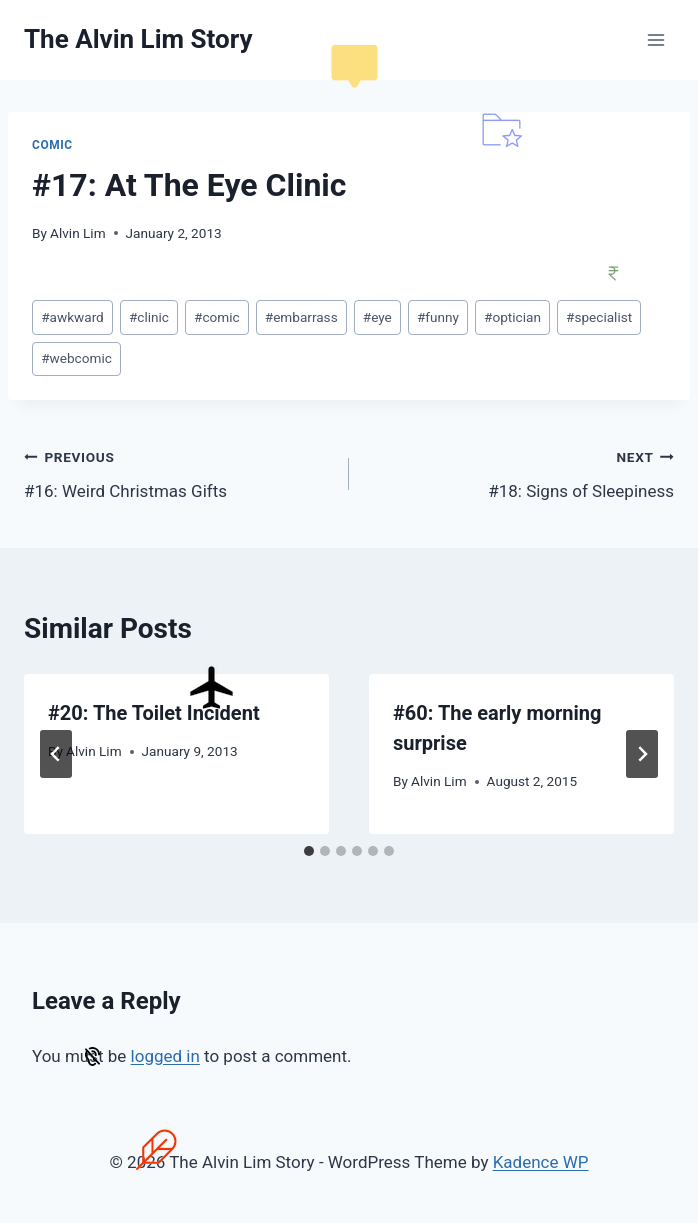  What do you see at coordinates (92, 1056) in the screenshot?
I see `mute or disable audio listening` at bounding box center [92, 1056].